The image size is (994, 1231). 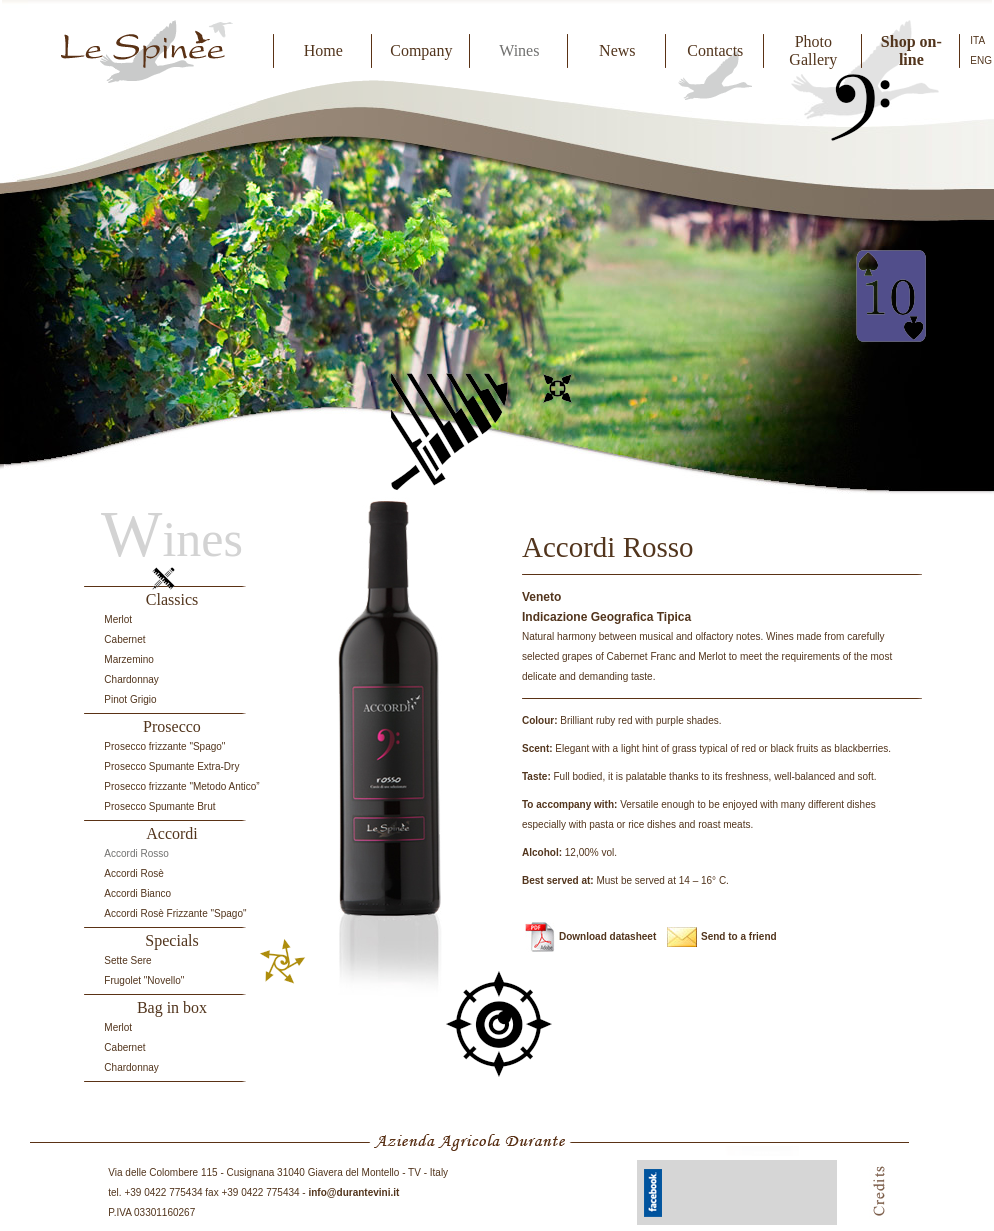 What do you see at coordinates (891, 296) in the screenshot?
I see `ten of spades playing card` at bounding box center [891, 296].